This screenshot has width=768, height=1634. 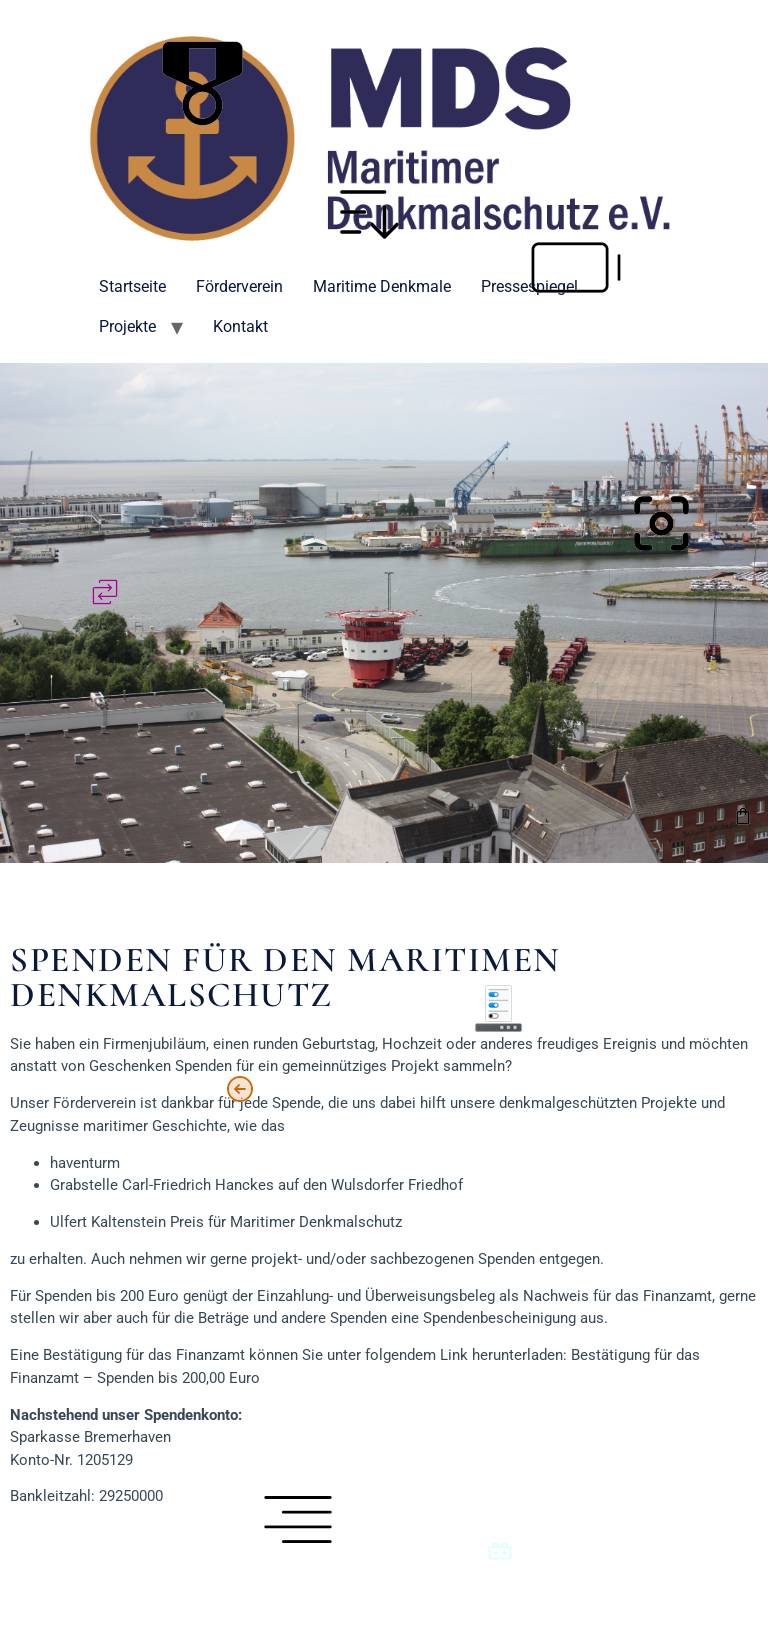 I want to click on view achievements or awards, so click(x=202, y=78).